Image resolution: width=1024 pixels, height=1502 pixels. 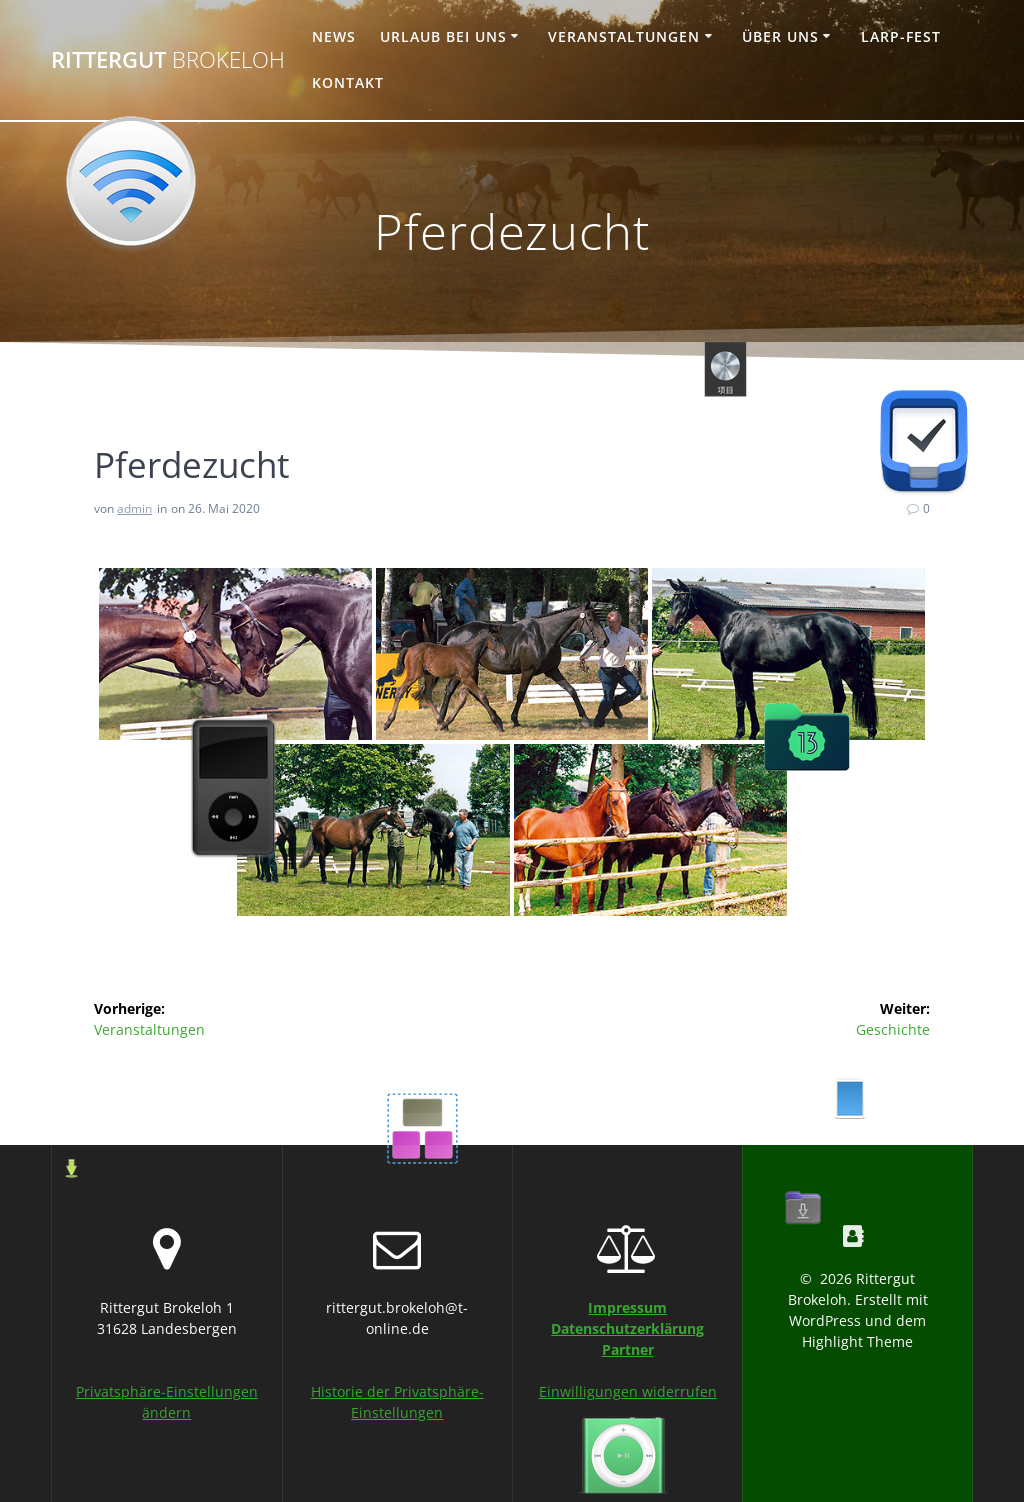 What do you see at coordinates (233, 787) in the screenshot?
I see `iPod classic device icon` at bounding box center [233, 787].